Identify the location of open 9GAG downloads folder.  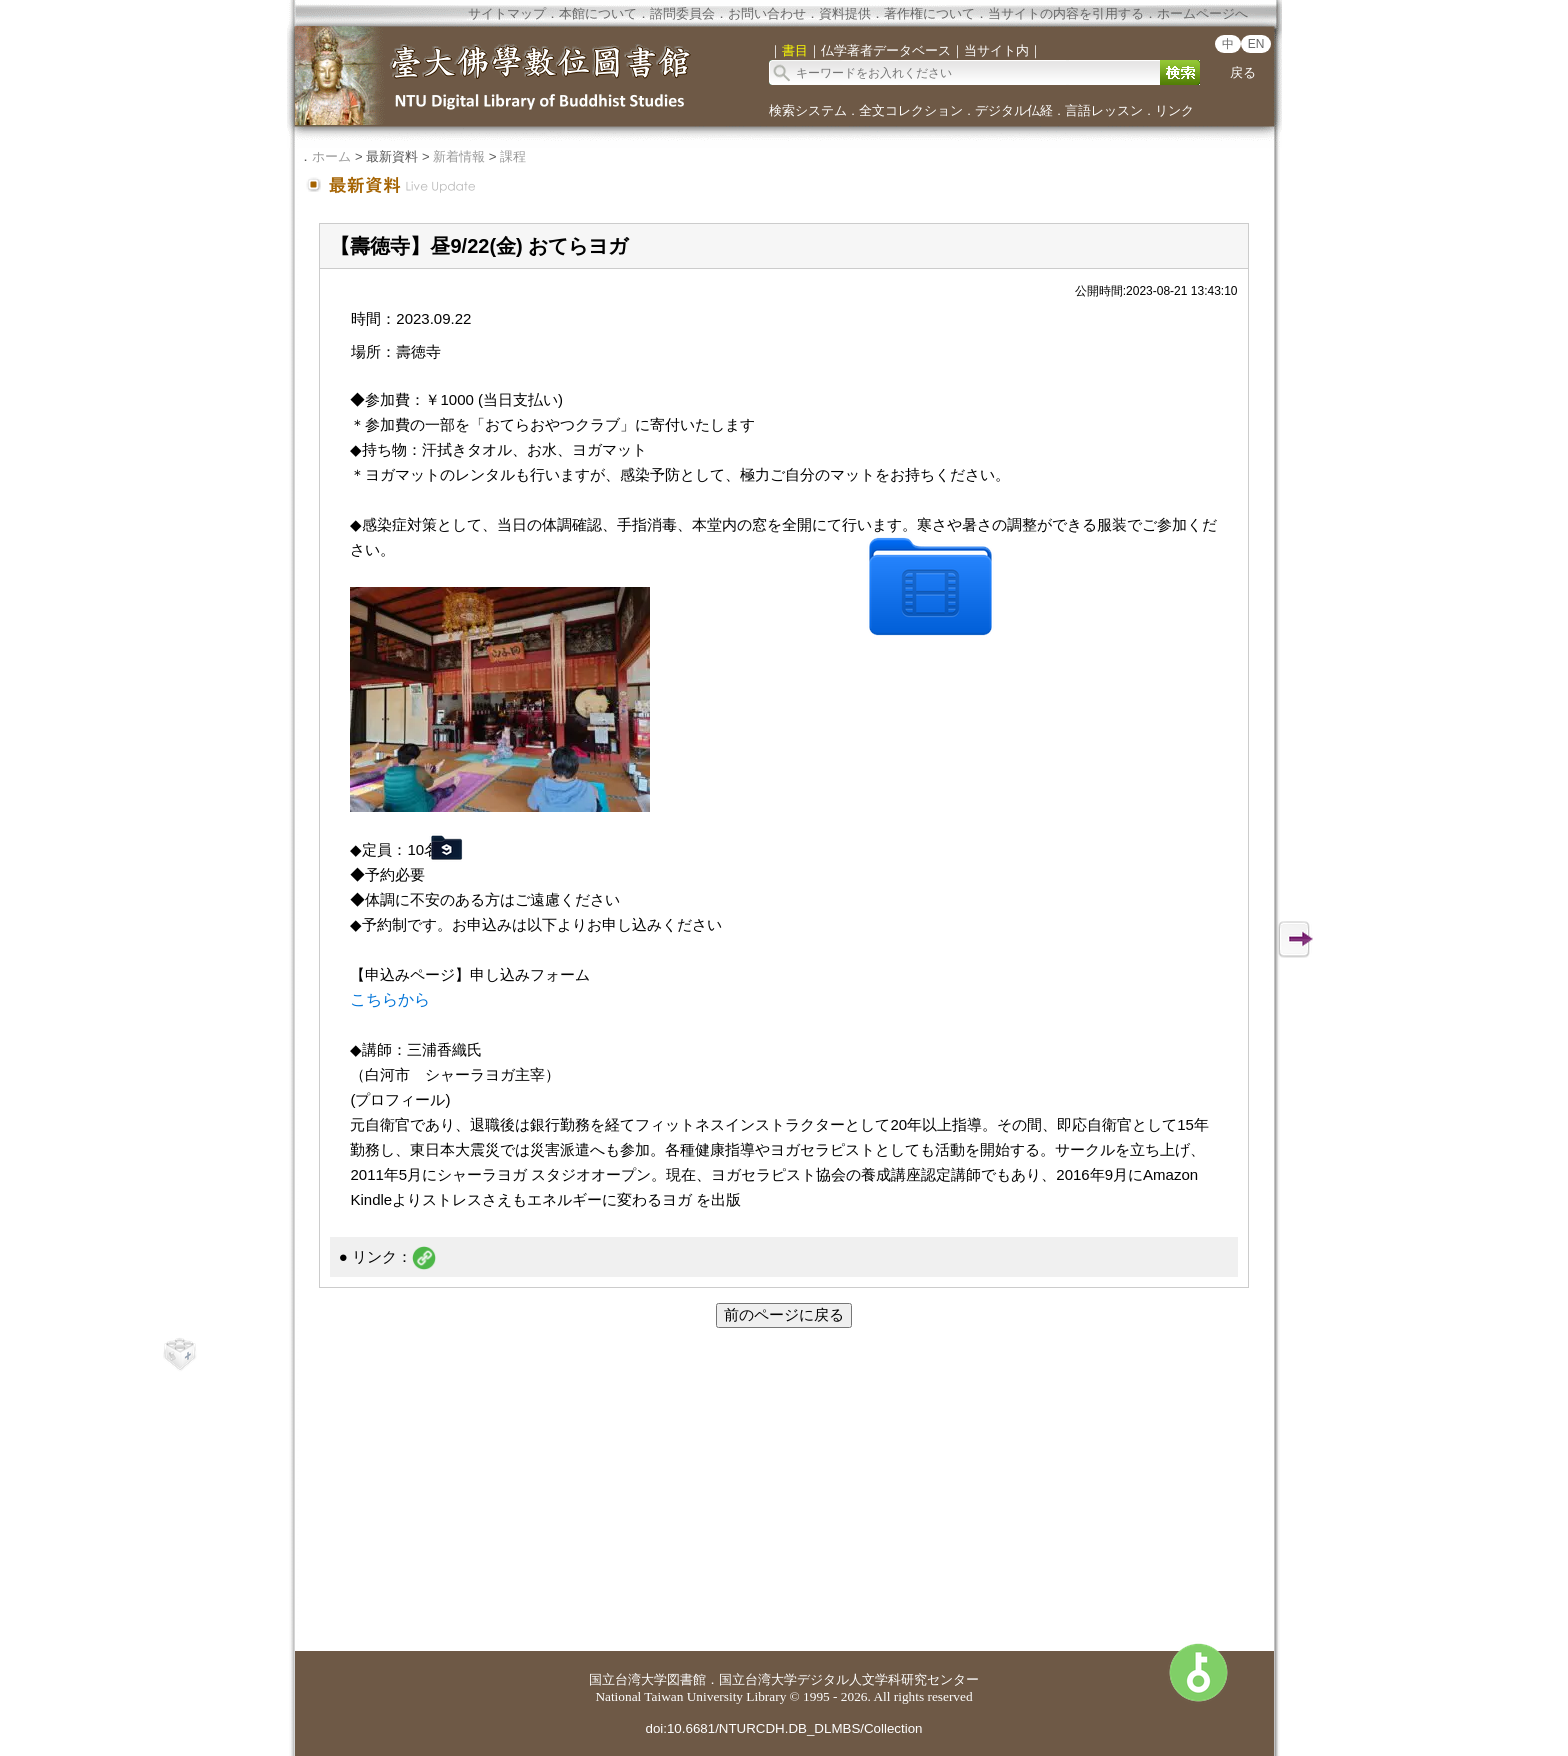
(446, 848).